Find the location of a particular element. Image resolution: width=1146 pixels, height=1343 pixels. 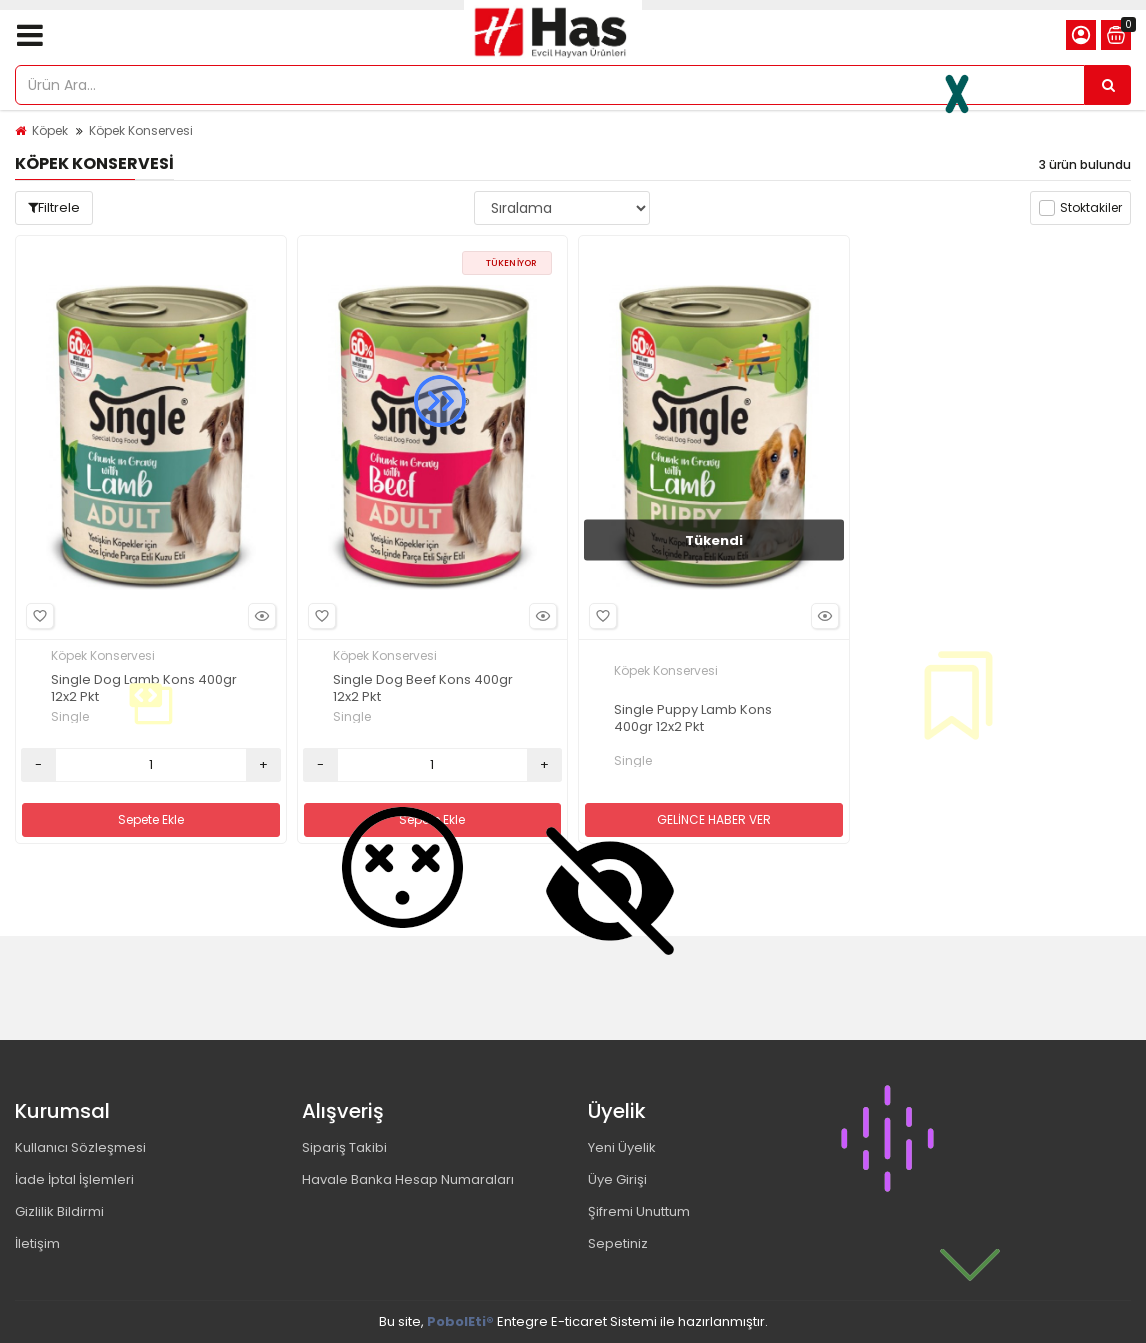

view saved bookmarks is located at coordinates (958, 695).